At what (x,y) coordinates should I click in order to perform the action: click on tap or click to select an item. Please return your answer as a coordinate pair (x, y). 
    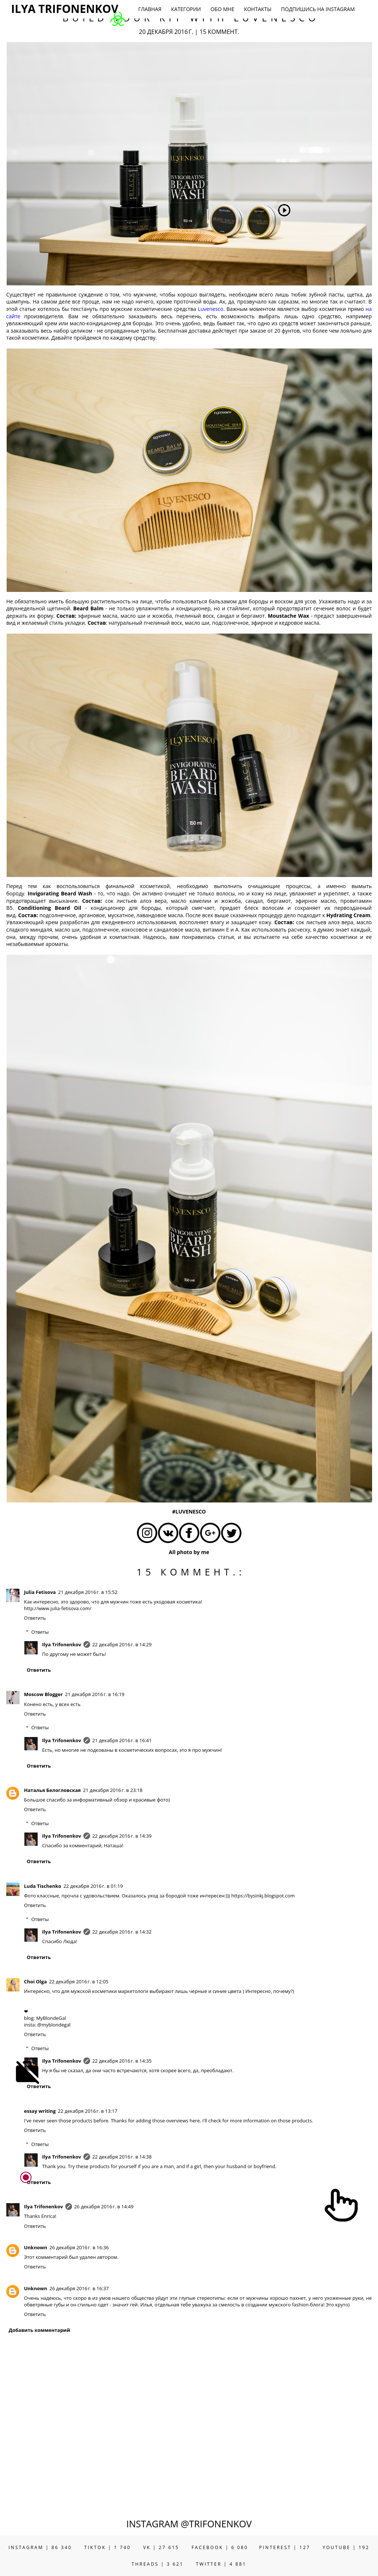
    Looking at the image, I should click on (341, 2205).